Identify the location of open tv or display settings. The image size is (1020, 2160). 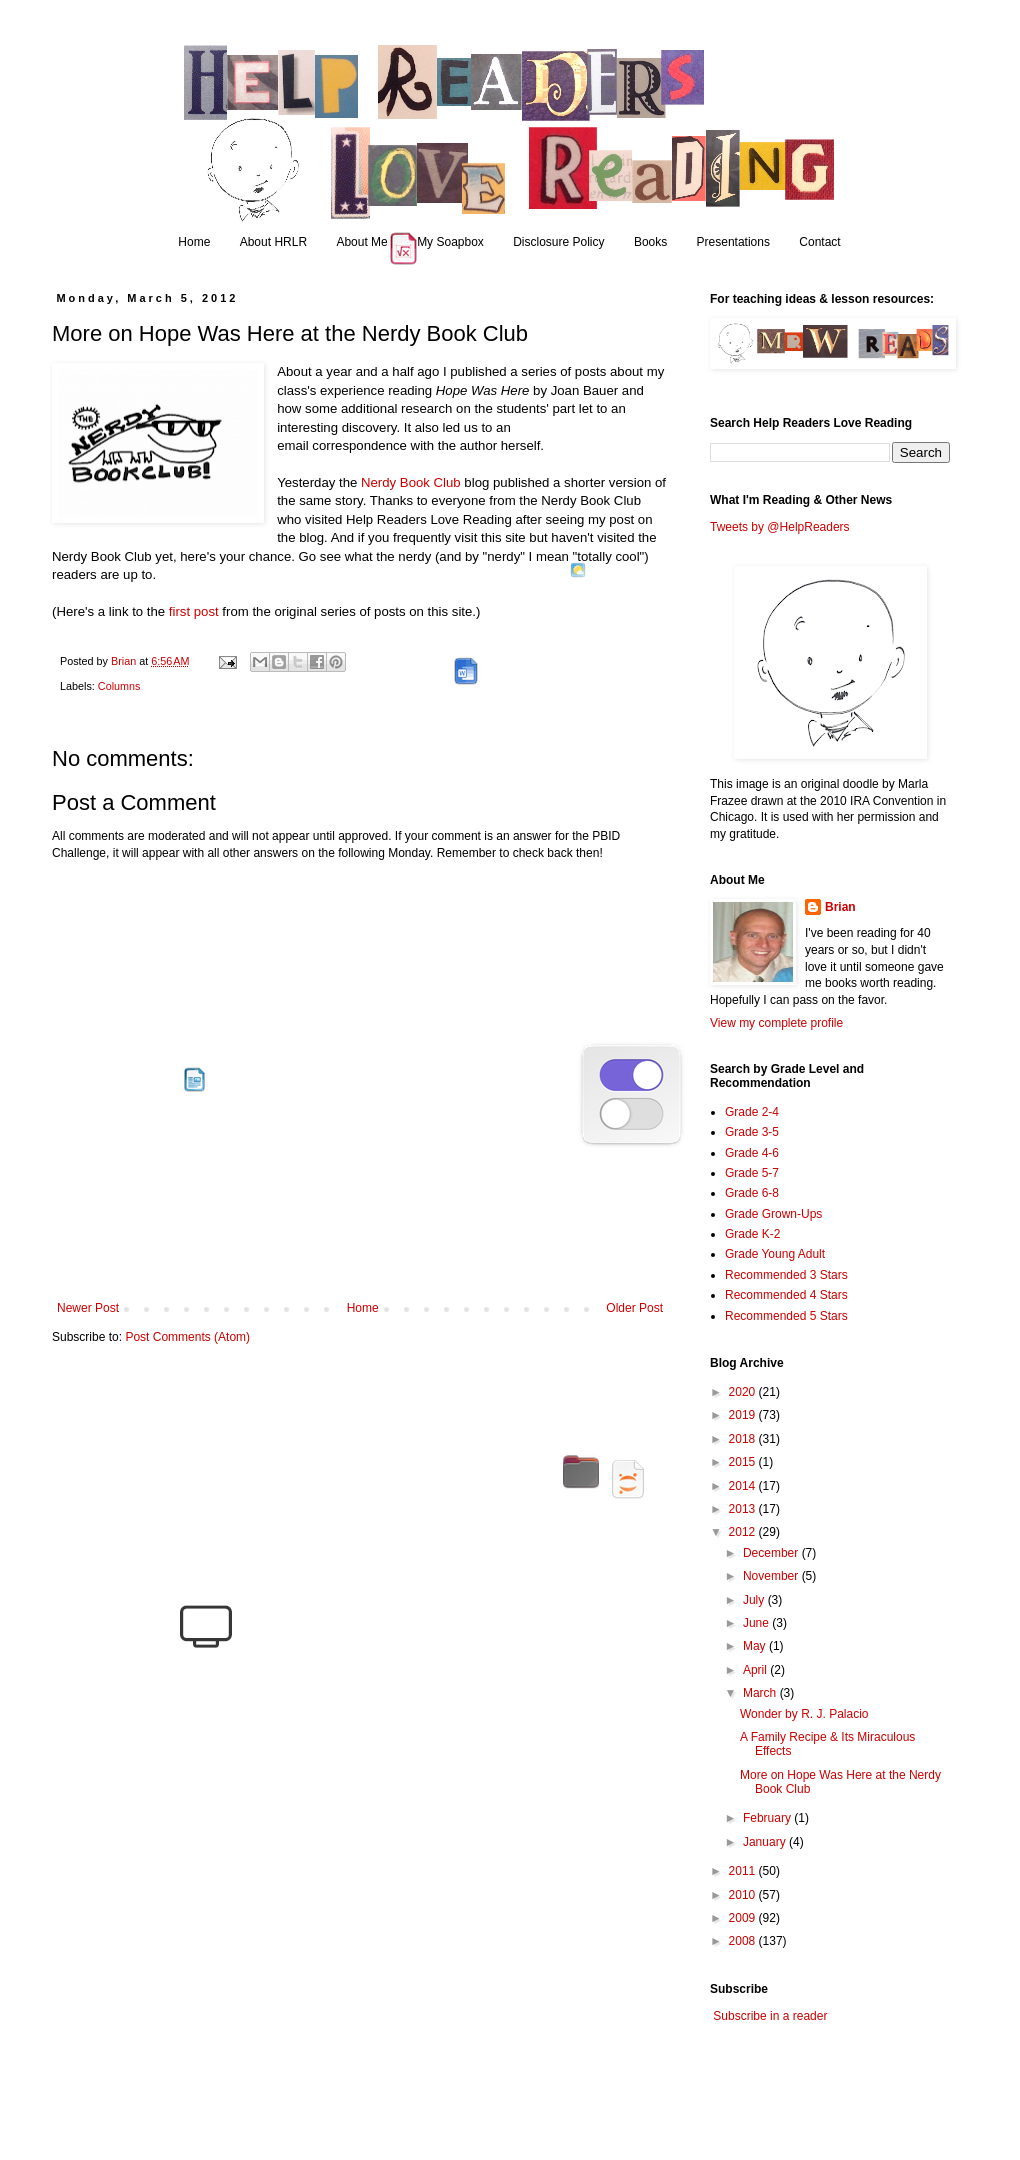
(206, 1625).